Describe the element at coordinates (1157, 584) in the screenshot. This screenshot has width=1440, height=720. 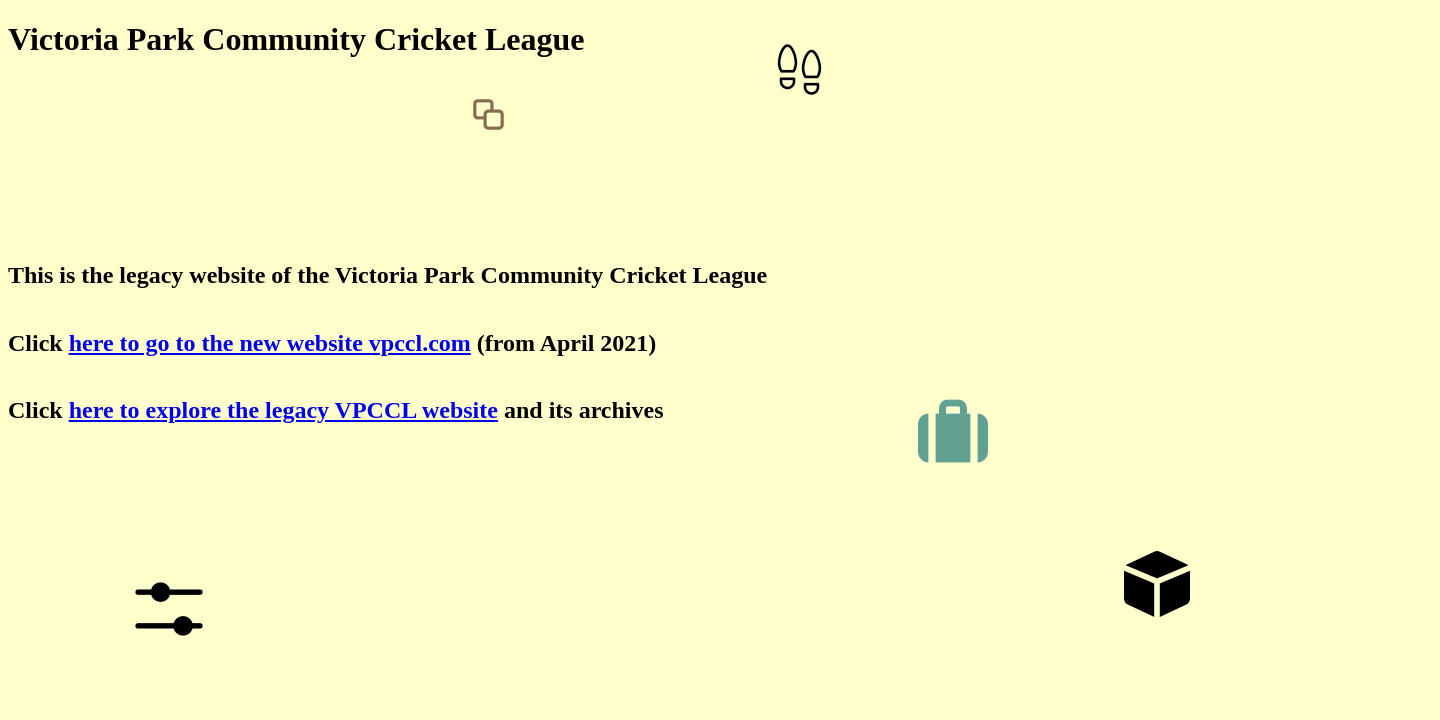
I see `view 3D model or object` at that location.